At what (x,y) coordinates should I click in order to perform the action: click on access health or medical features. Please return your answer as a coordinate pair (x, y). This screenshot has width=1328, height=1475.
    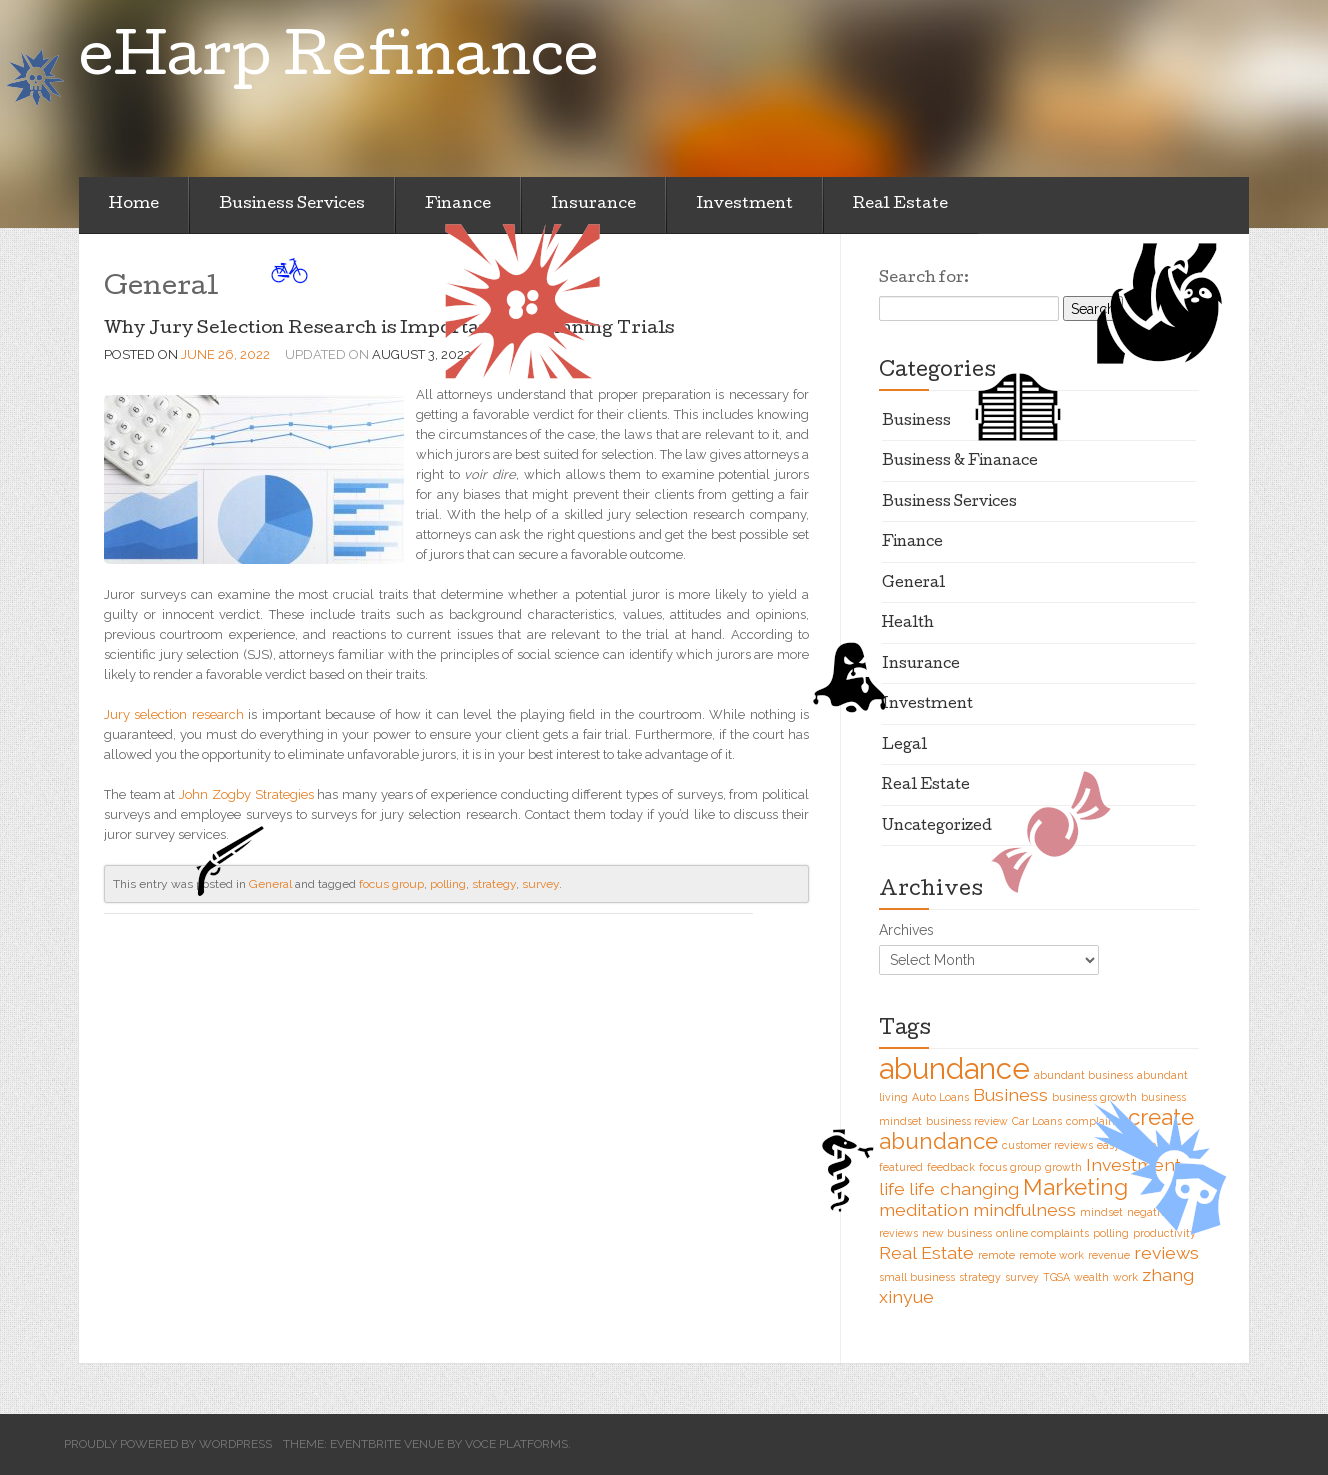
    Looking at the image, I should click on (839, 1170).